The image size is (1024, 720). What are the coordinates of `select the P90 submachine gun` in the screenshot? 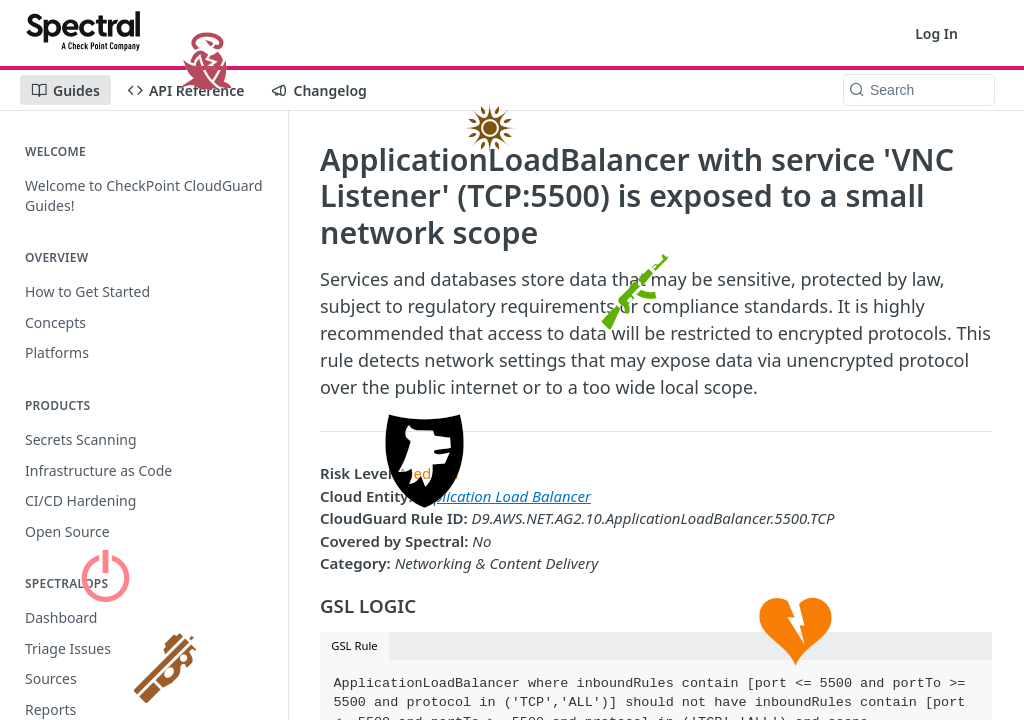 It's located at (165, 668).